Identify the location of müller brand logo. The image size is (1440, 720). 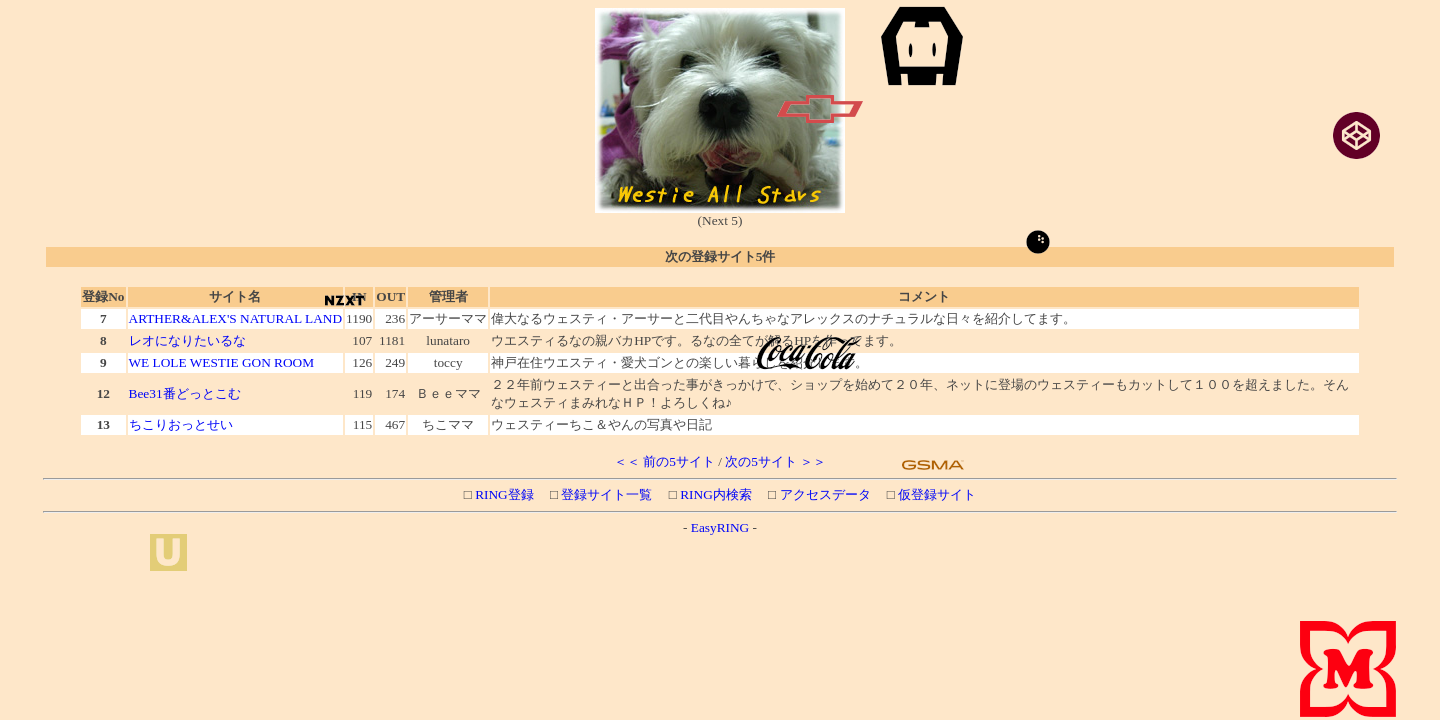
(1348, 669).